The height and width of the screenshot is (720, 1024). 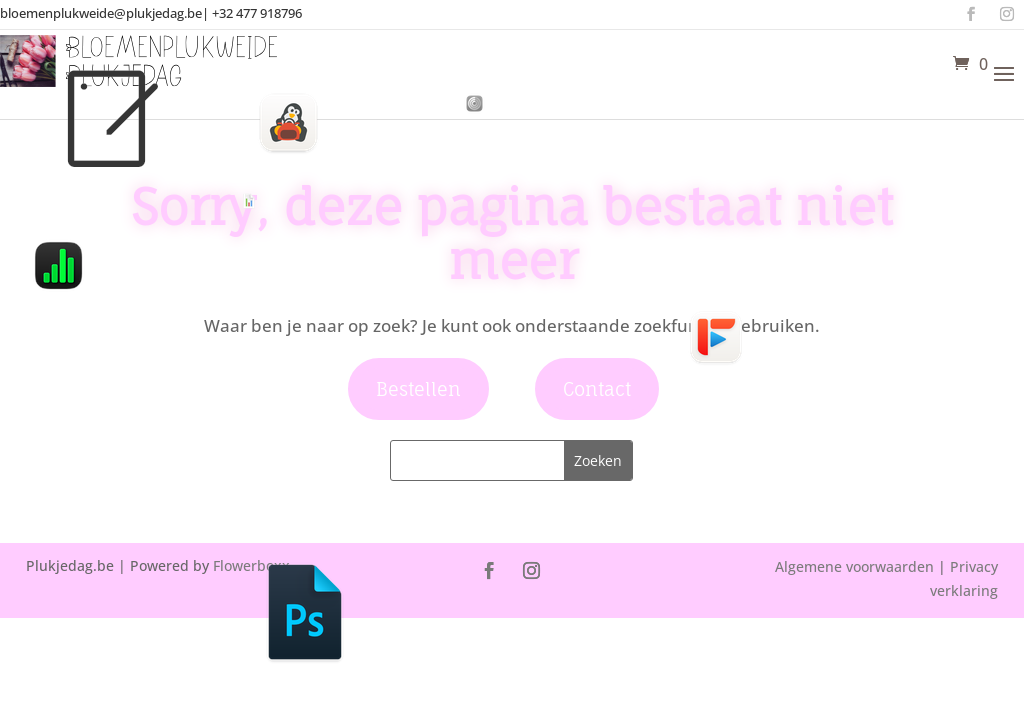 What do you see at coordinates (288, 122) in the screenshot?
I see `launch supertuxkart racing game` at bounding box center [288, 122].